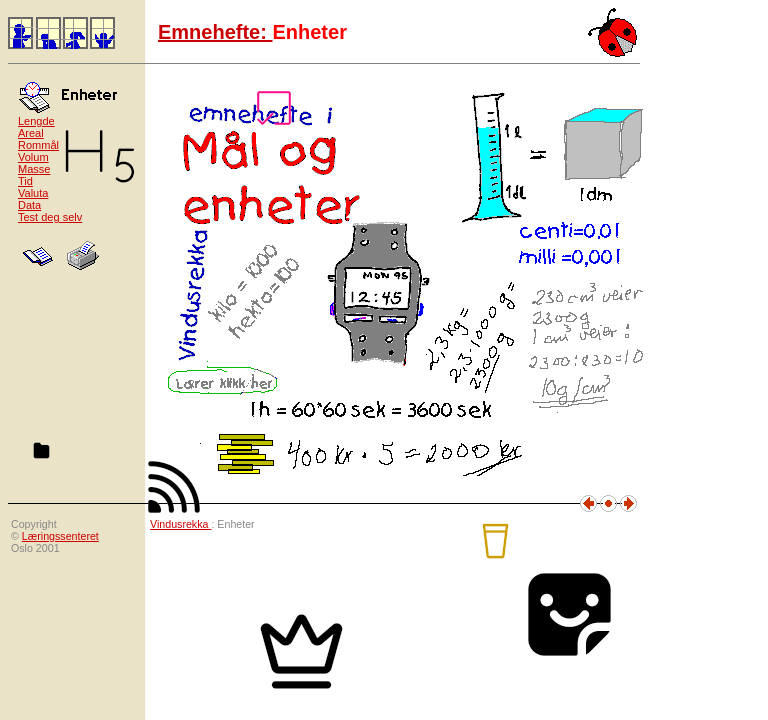 Image resolution: width=768 pixels, height=720 pixels. I want to click on check connection latency or network status, so click(174, 487).